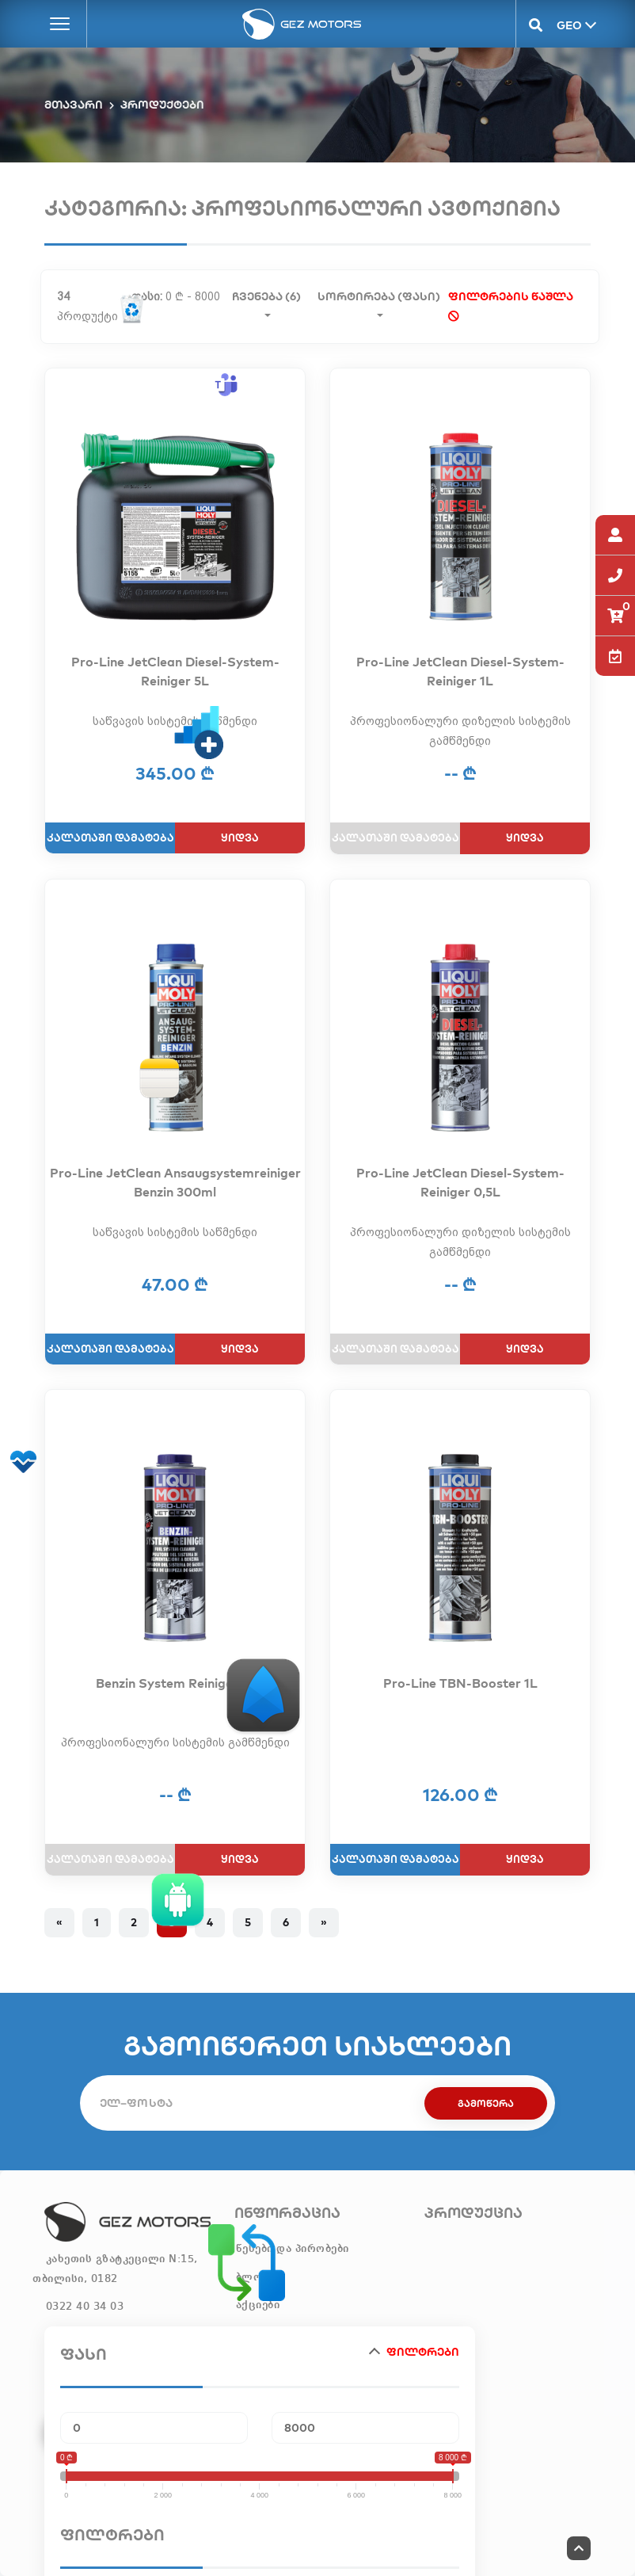 This screenshot has width=635, height=2576. What do you see at coordinates (224, 384) in the screenshot?
I see `open microsoft teams` at bounding box center [224, 384].